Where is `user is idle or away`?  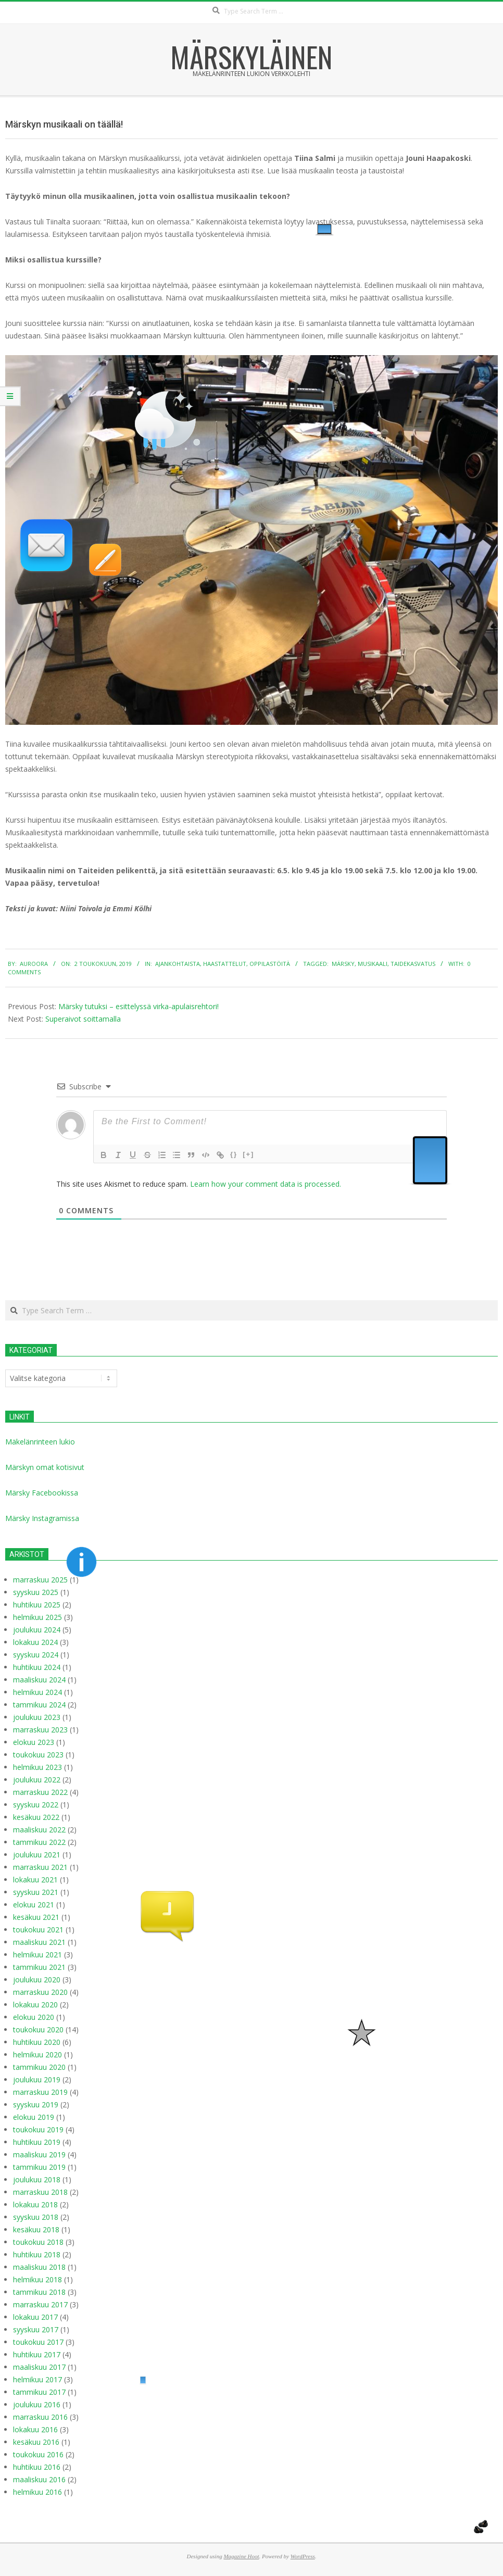 user is idle or away is located at coordinates (168, 1916).